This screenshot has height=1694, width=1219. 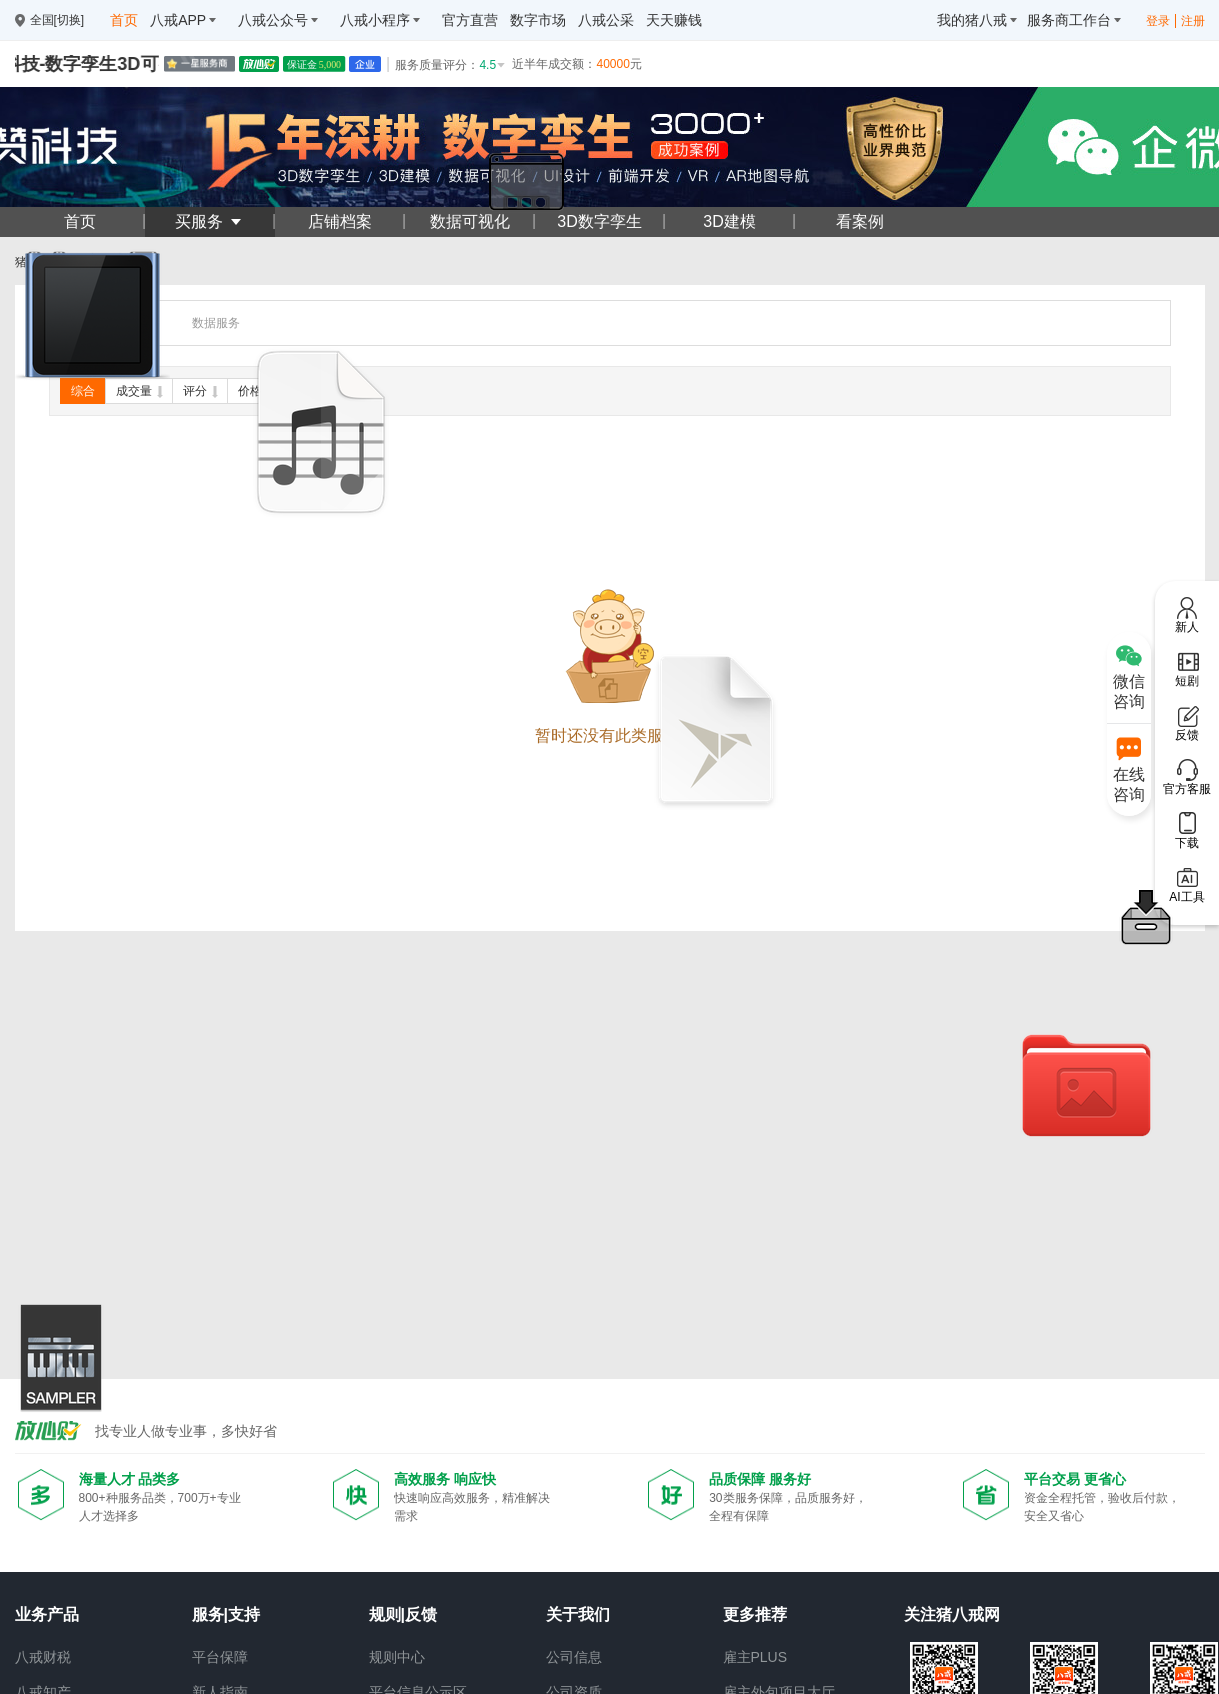 I want to click on access desktop folder in sidebar, so click(x=526, y=182).